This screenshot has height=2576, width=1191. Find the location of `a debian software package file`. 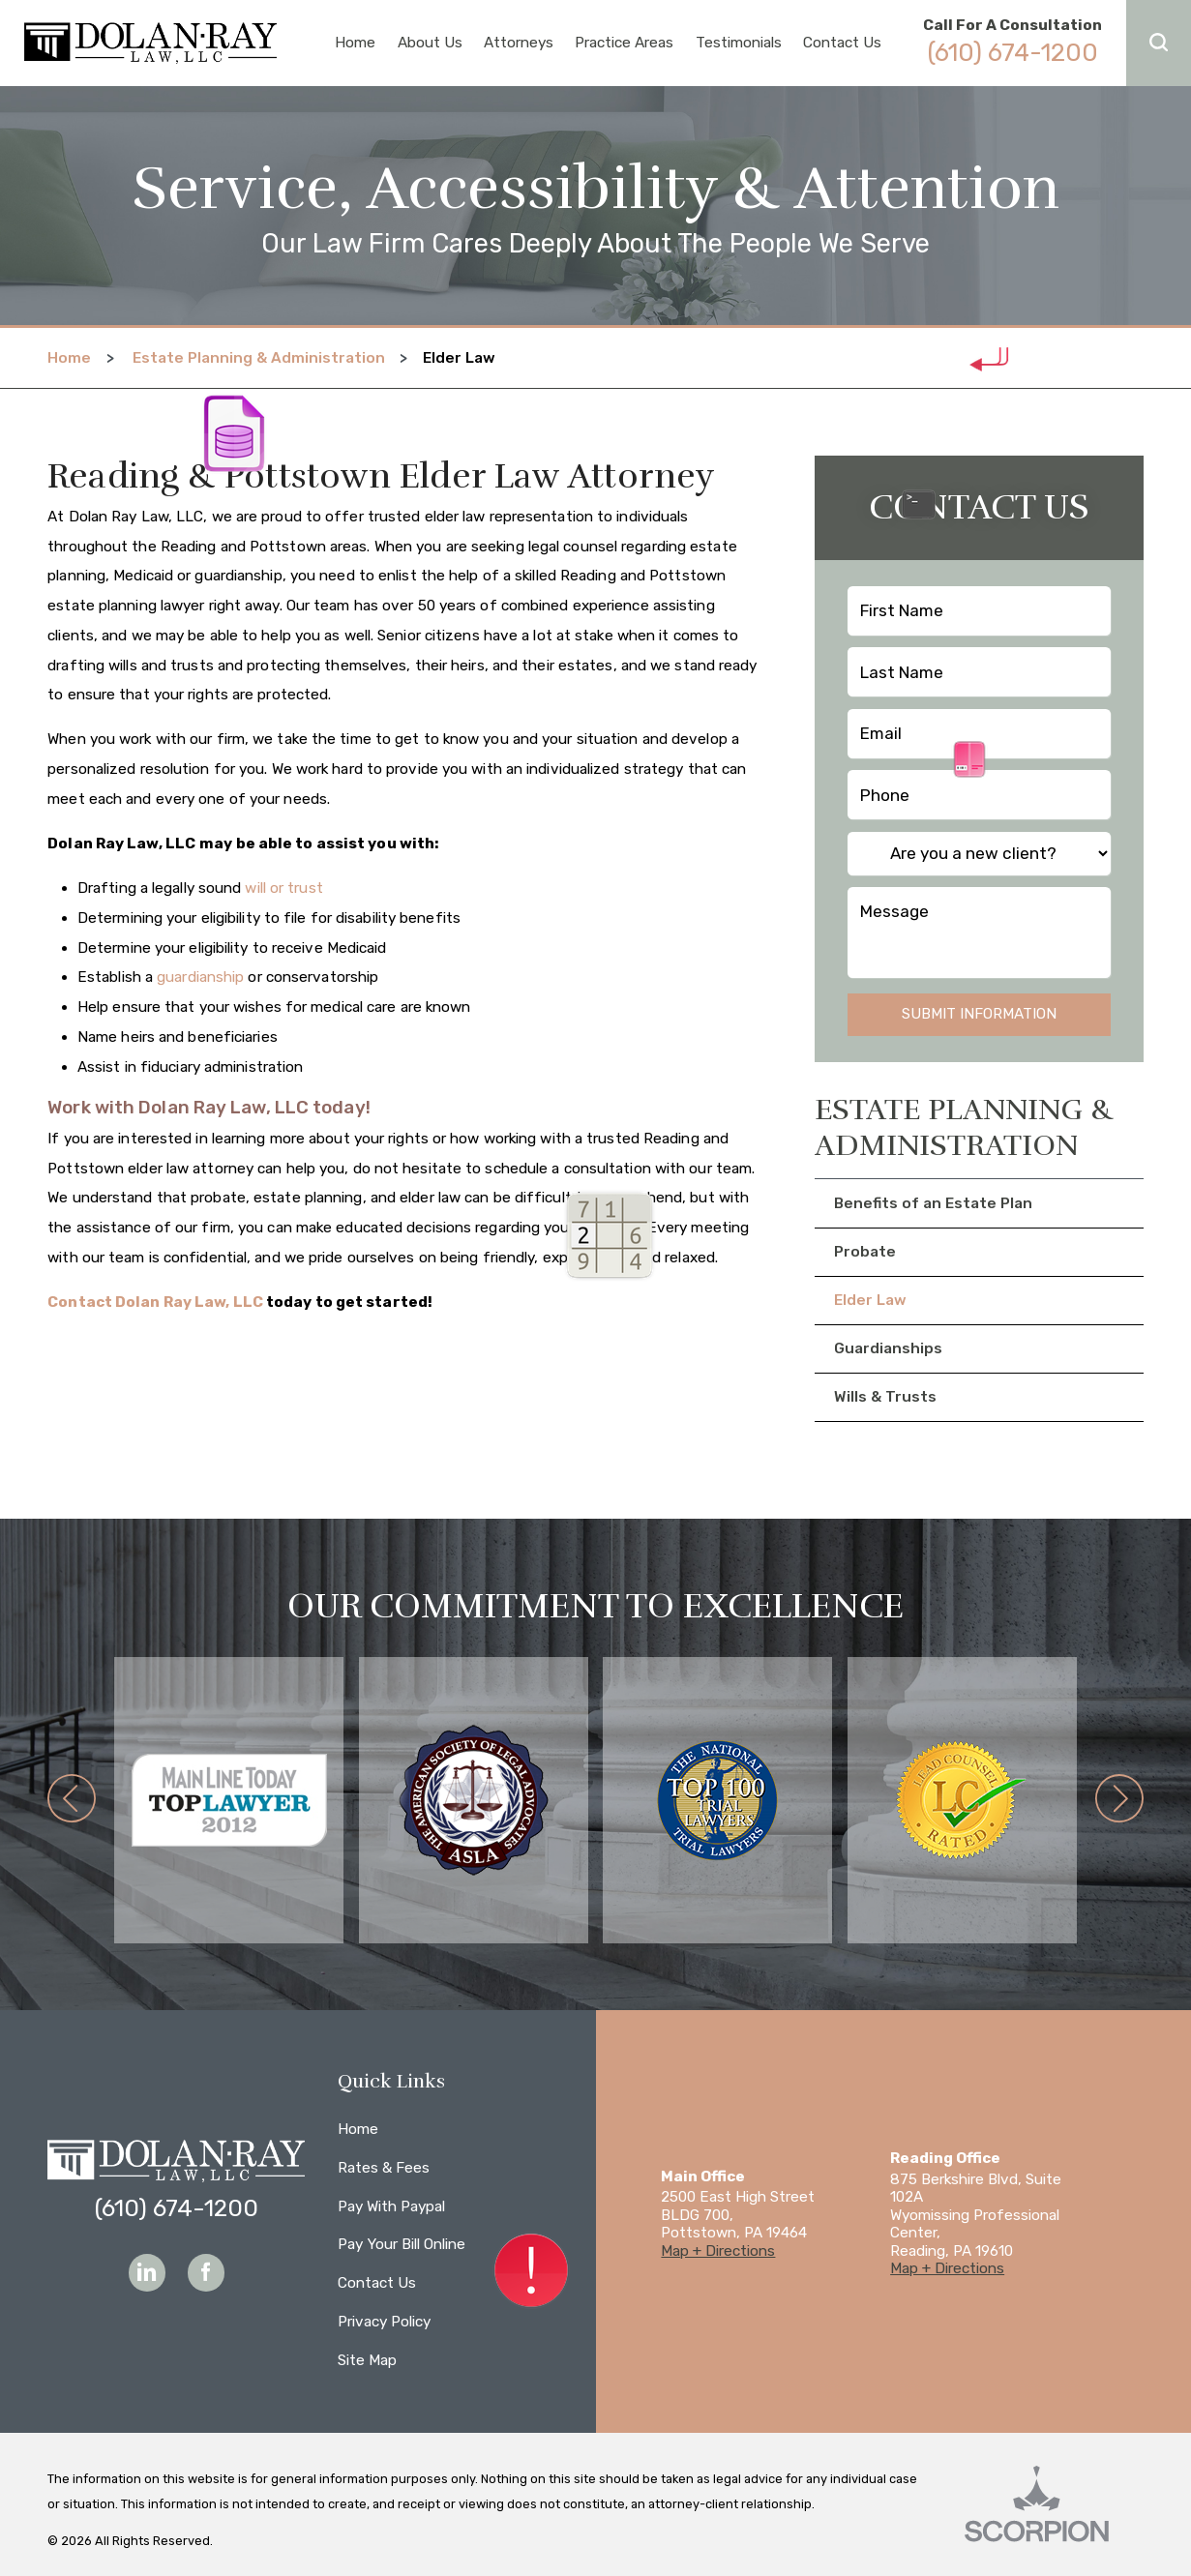

a debian software package file is located at coordinates (969, 759).